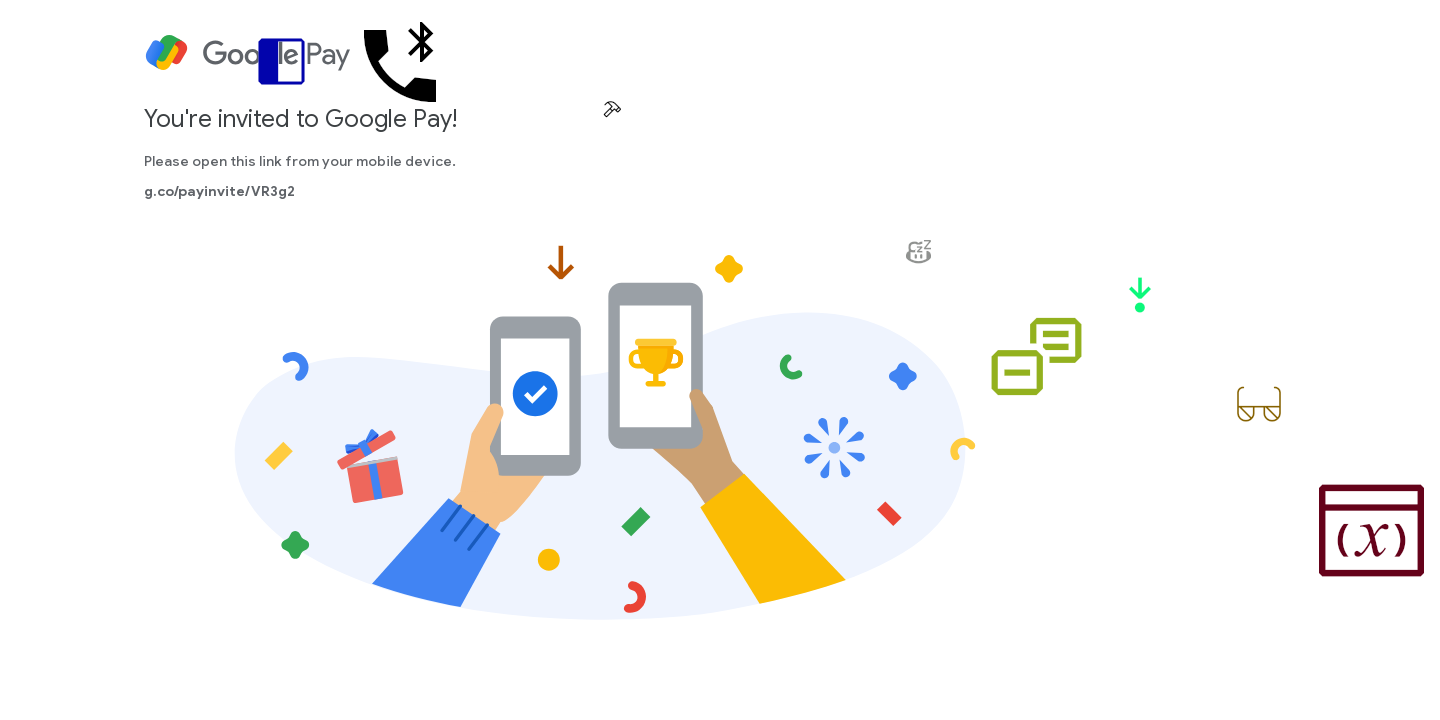 The height and width of the screenshot is (720, 1440). What do you see at coordinates (1140, 295) in the screenshot?
I see `step into function during debugging` at bounding box center [1140, 295].